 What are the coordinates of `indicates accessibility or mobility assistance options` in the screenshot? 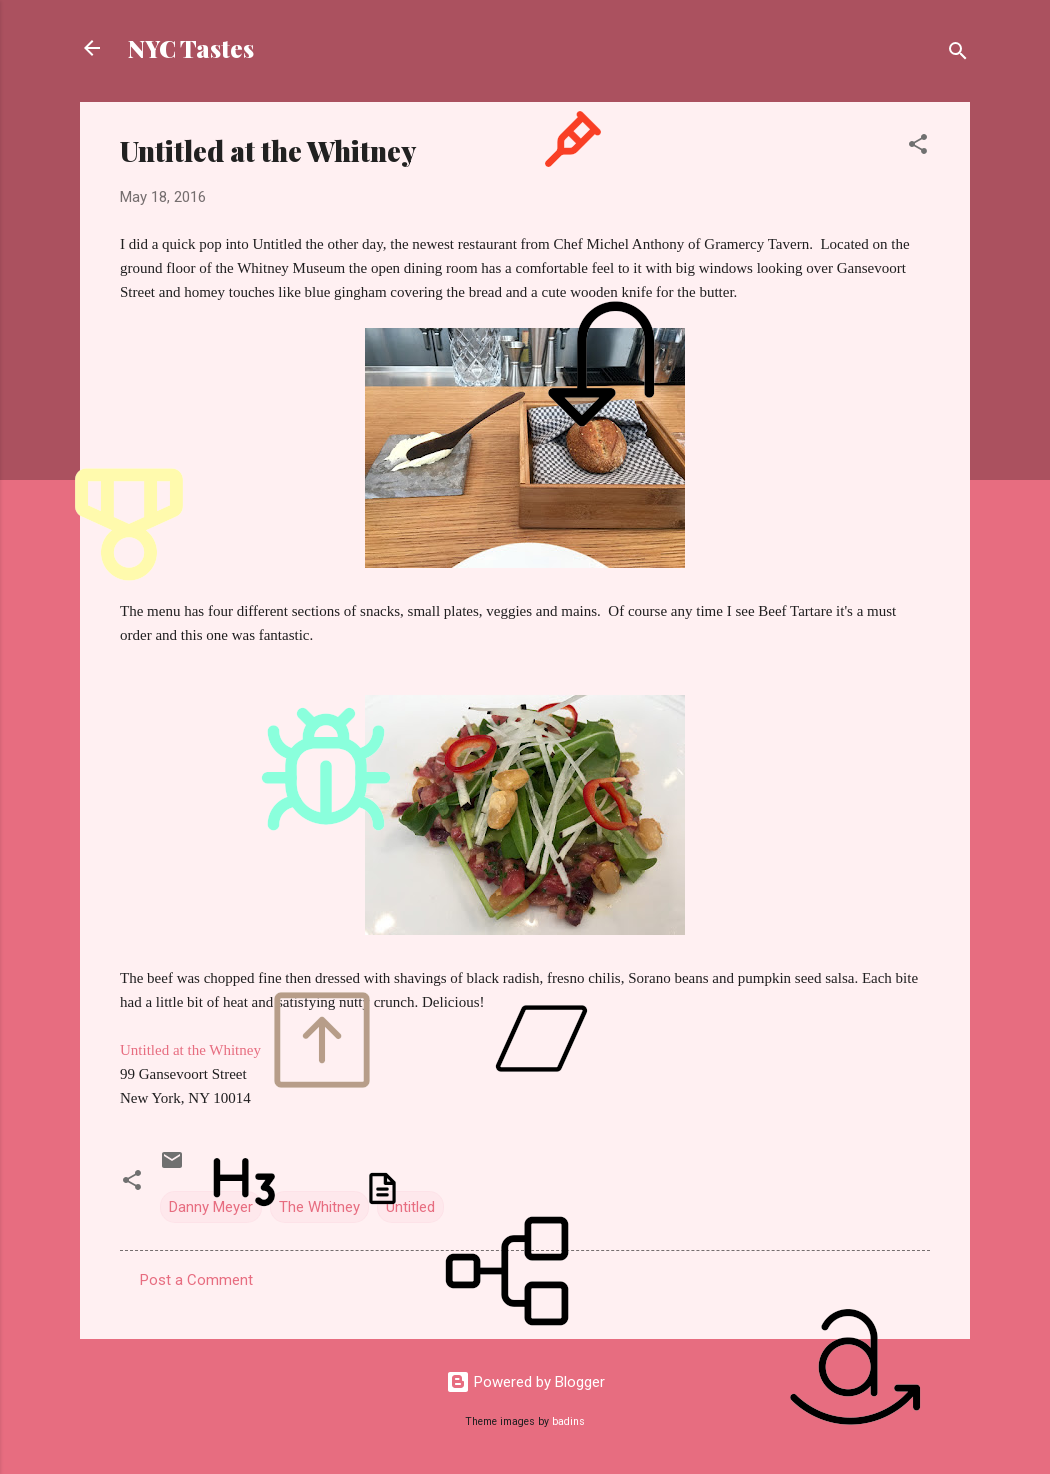 It's located at (573, 139).